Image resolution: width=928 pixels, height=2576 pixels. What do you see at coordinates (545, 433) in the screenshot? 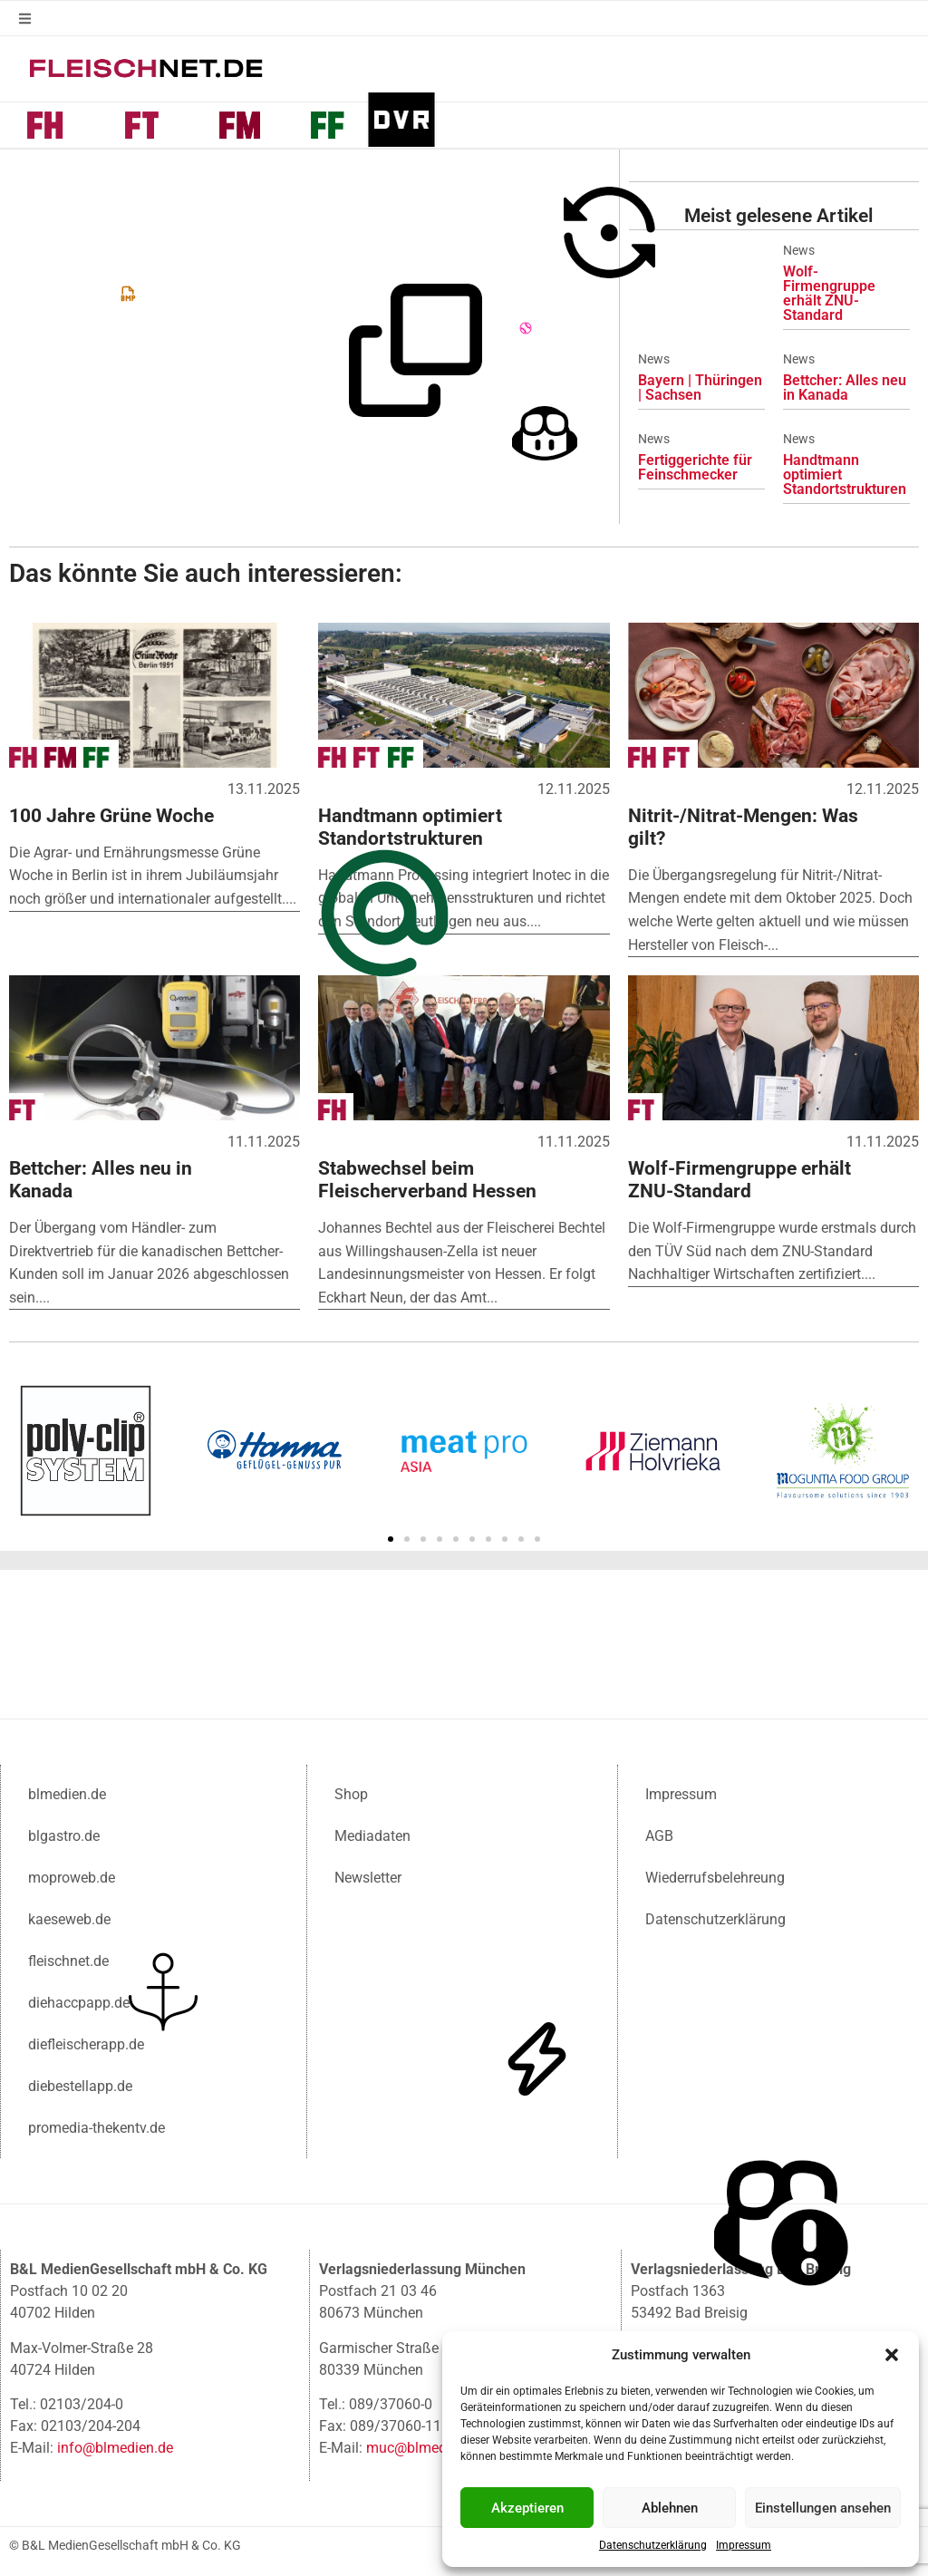
I see `access GitHub Copilot AI assistant` at bounding box center [545, 433].